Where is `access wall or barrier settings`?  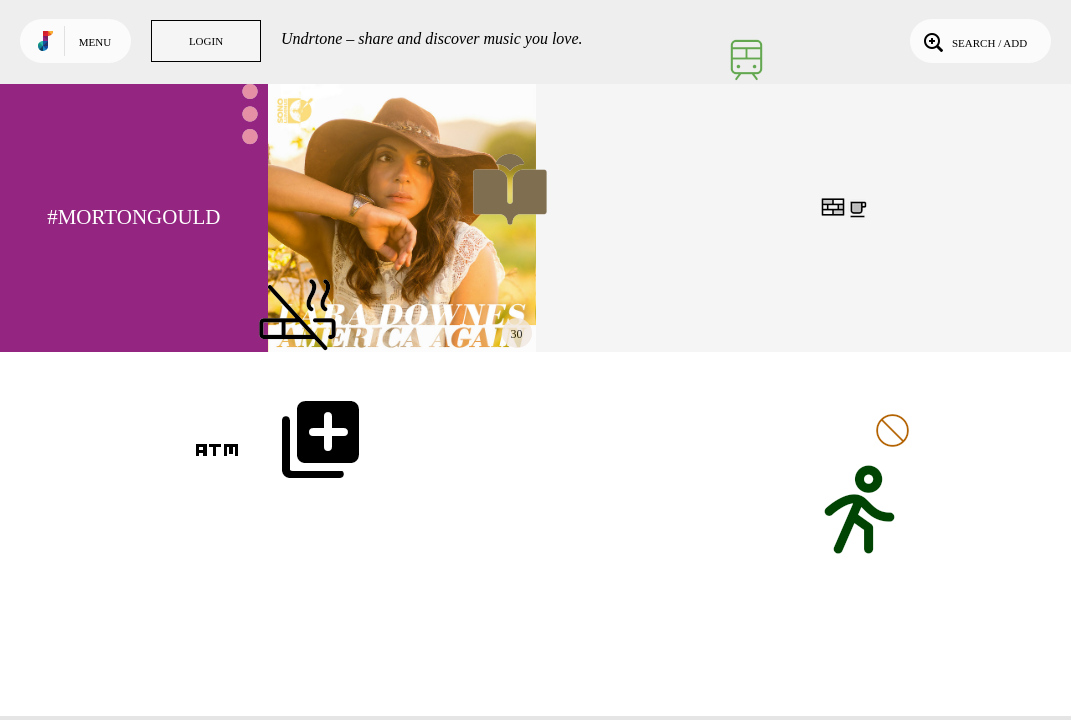 access wall or barrier settings is located at coordinates (833, 207).